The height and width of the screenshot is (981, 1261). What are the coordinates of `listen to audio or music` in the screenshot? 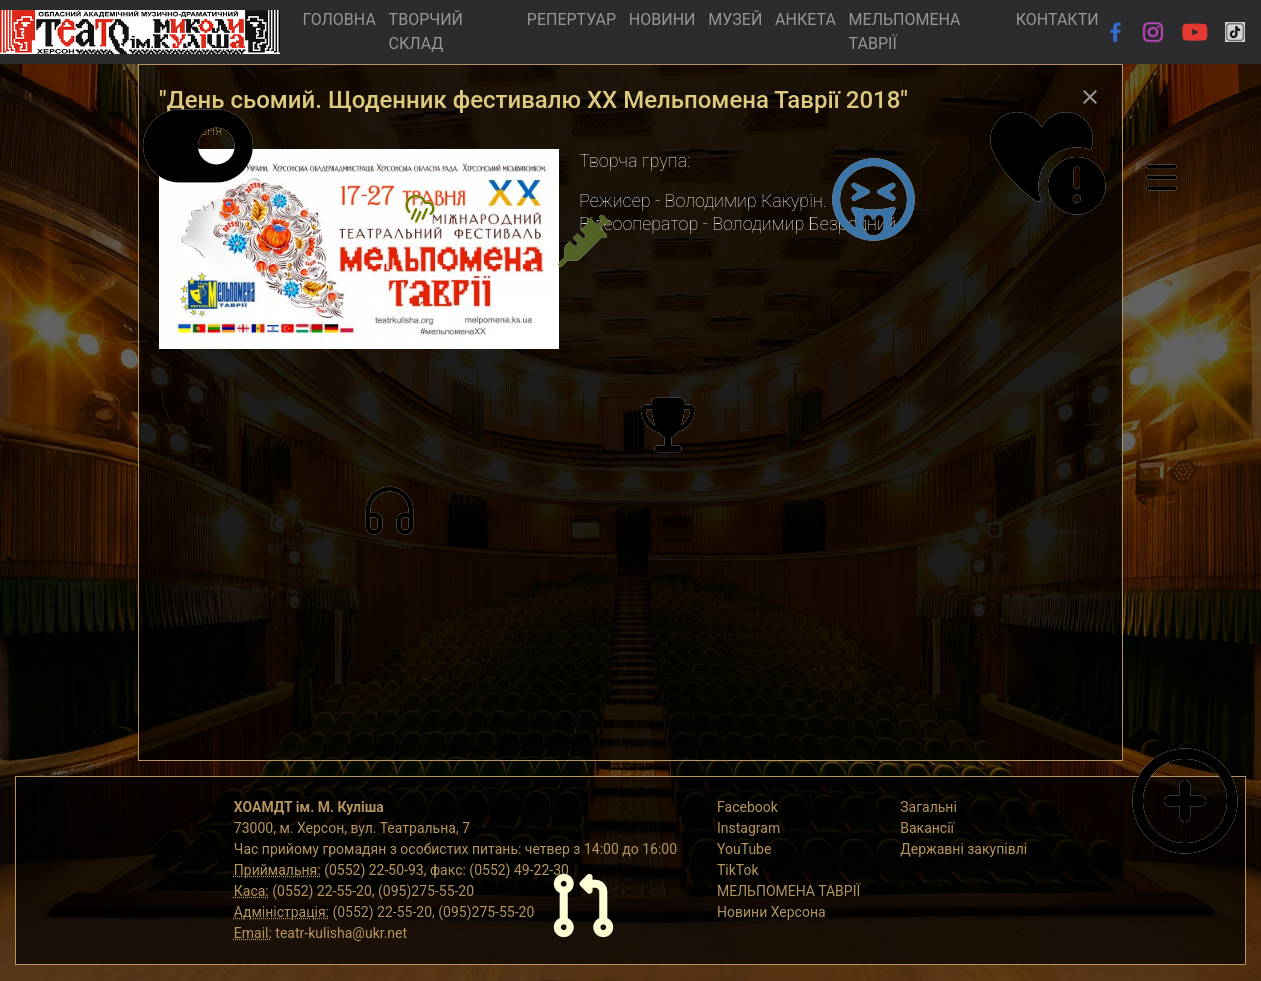 It's located at (389, 510).